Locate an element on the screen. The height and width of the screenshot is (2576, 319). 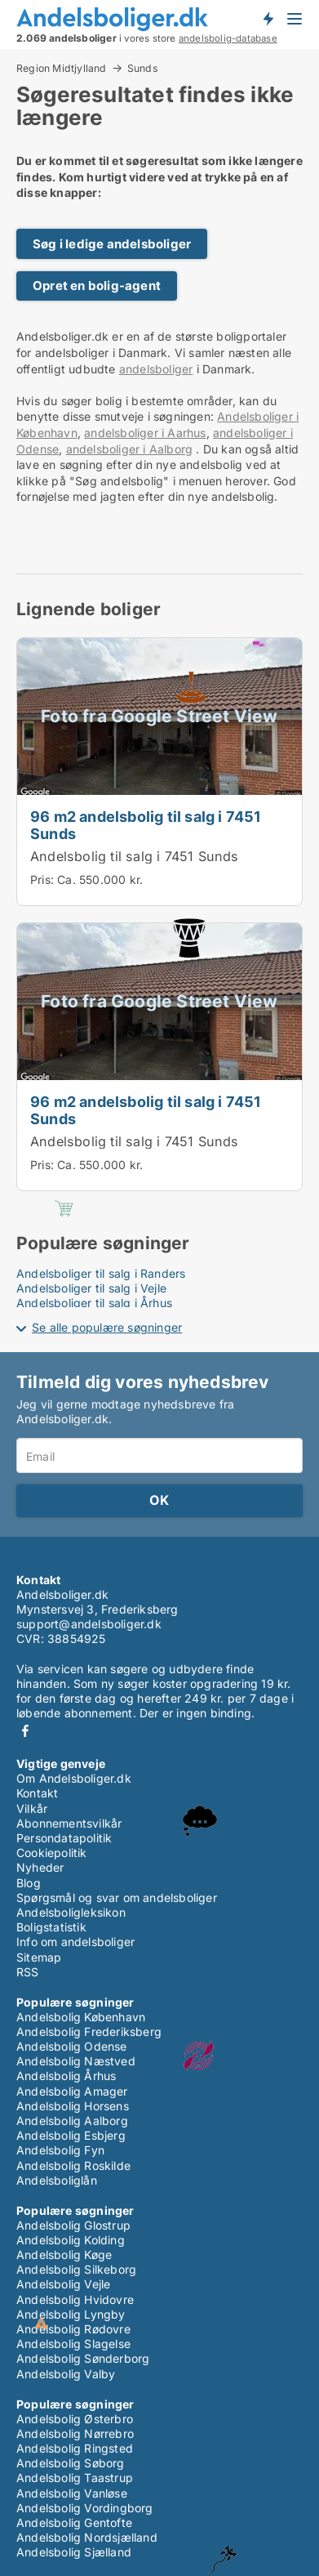
indicates thinking or processing in progress is located at coordinates (200, 1820).